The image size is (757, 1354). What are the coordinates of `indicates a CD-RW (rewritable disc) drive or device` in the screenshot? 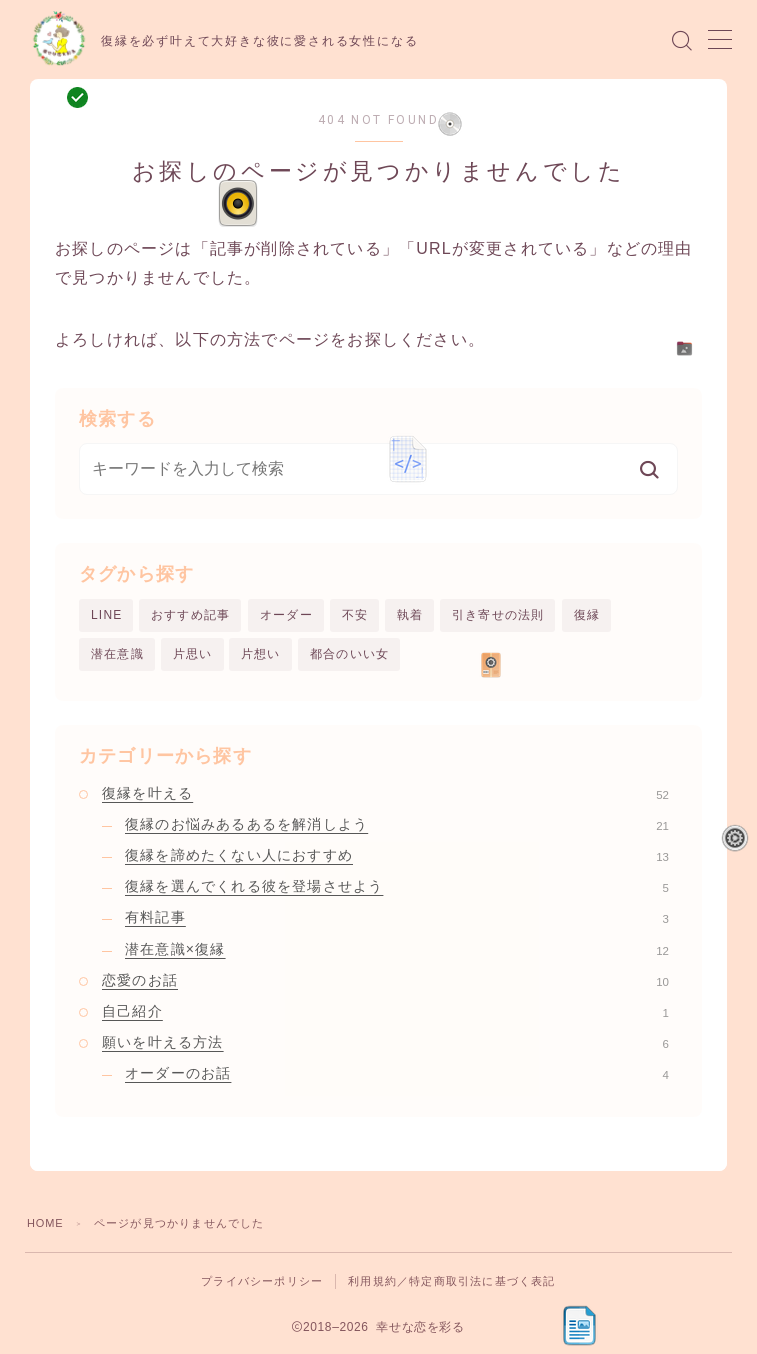 It's located at (450, 124).